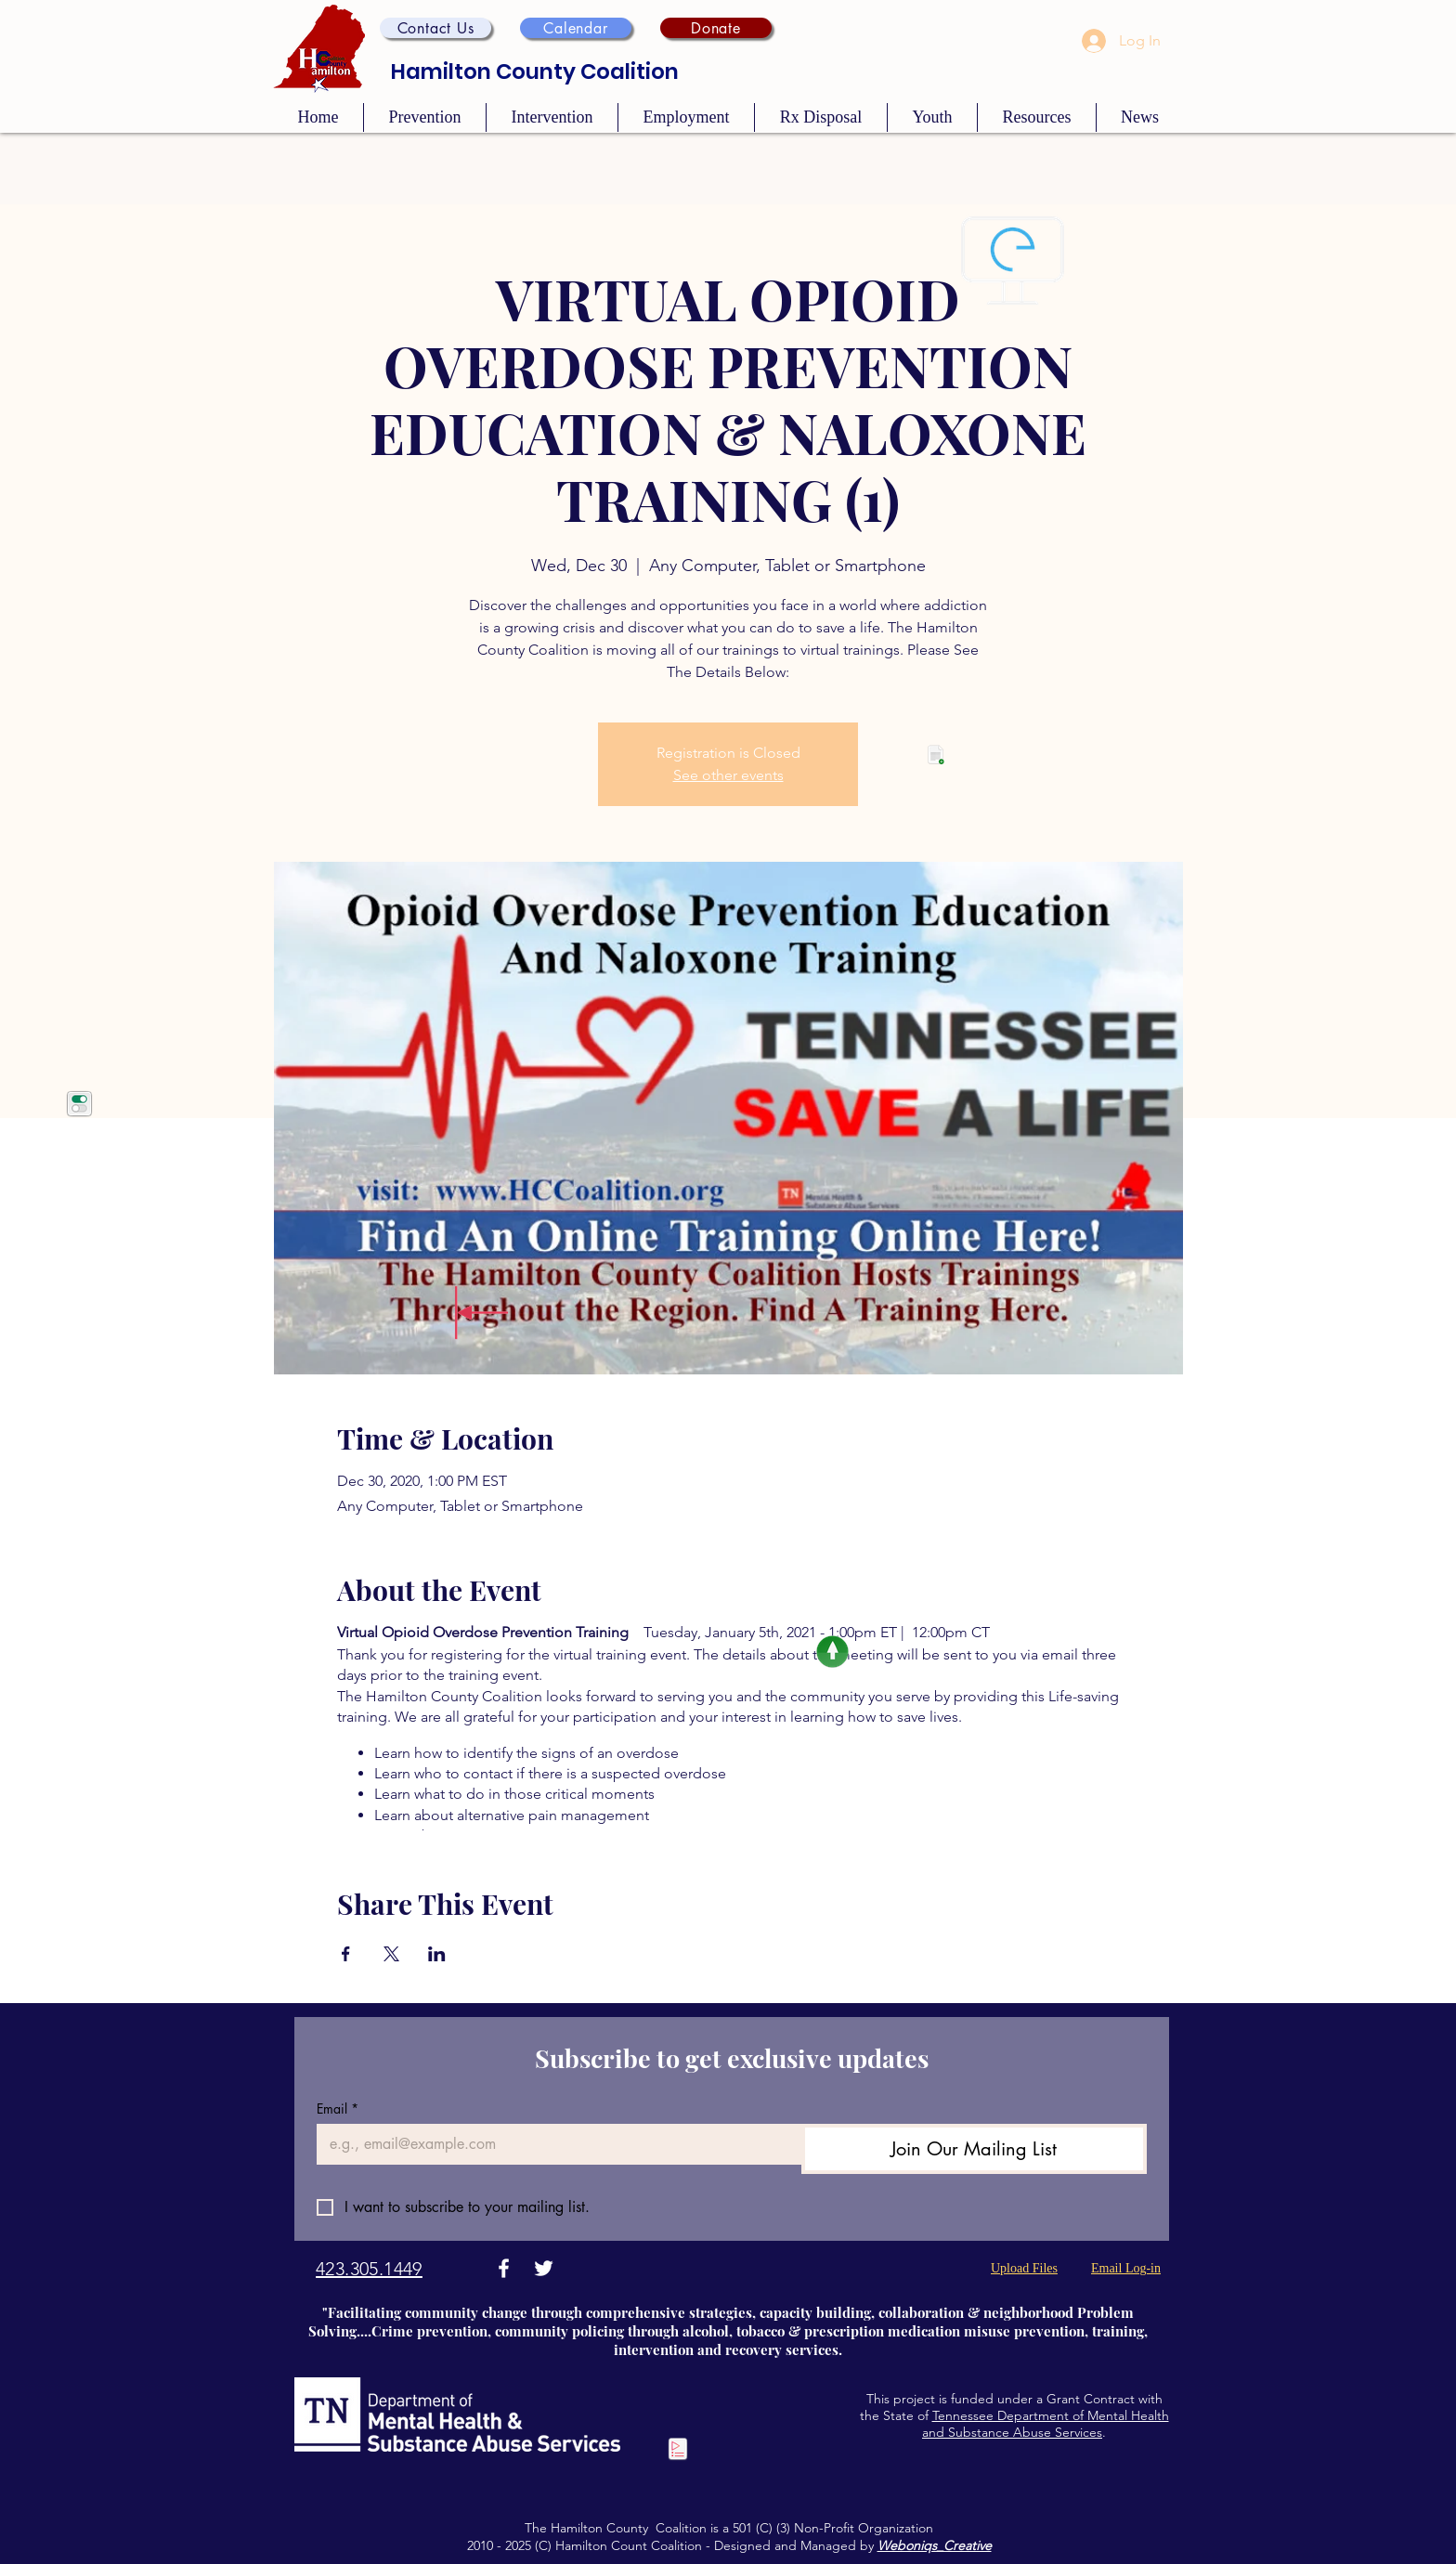  Describe the element at coordinates (678, 2449) in the screenshot. I see `audio playlist file` at that location.